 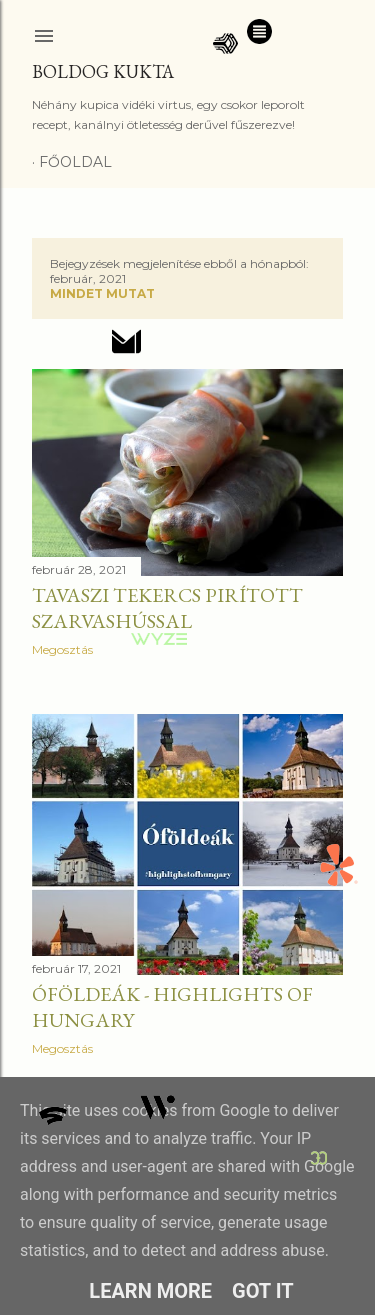 What do you see at coordinates (339, 865) in the screenshot?
I see `open the Yelp app` at bounding box center [339, 865].